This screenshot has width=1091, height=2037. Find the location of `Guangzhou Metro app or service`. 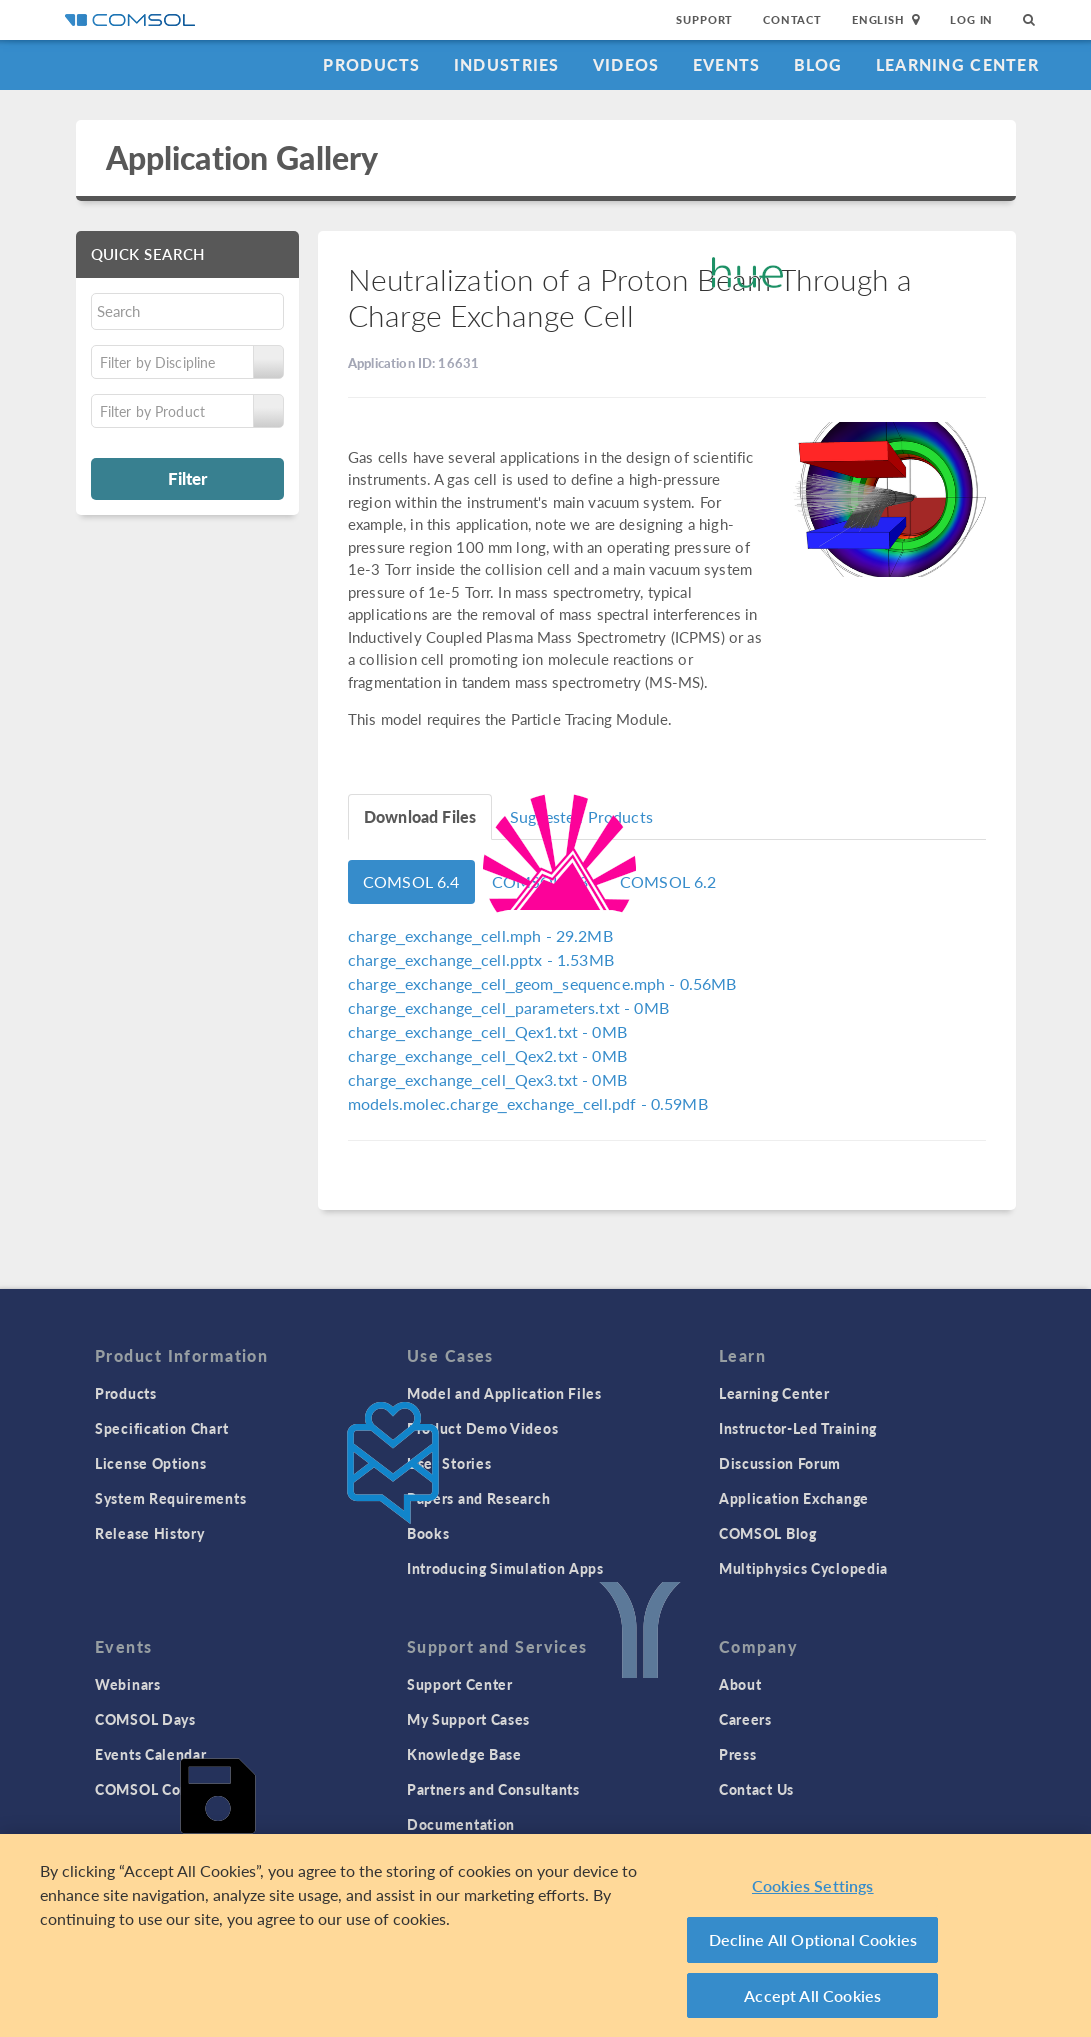

Guangzhou Metro app or service is located at coordinates (640, 1630).